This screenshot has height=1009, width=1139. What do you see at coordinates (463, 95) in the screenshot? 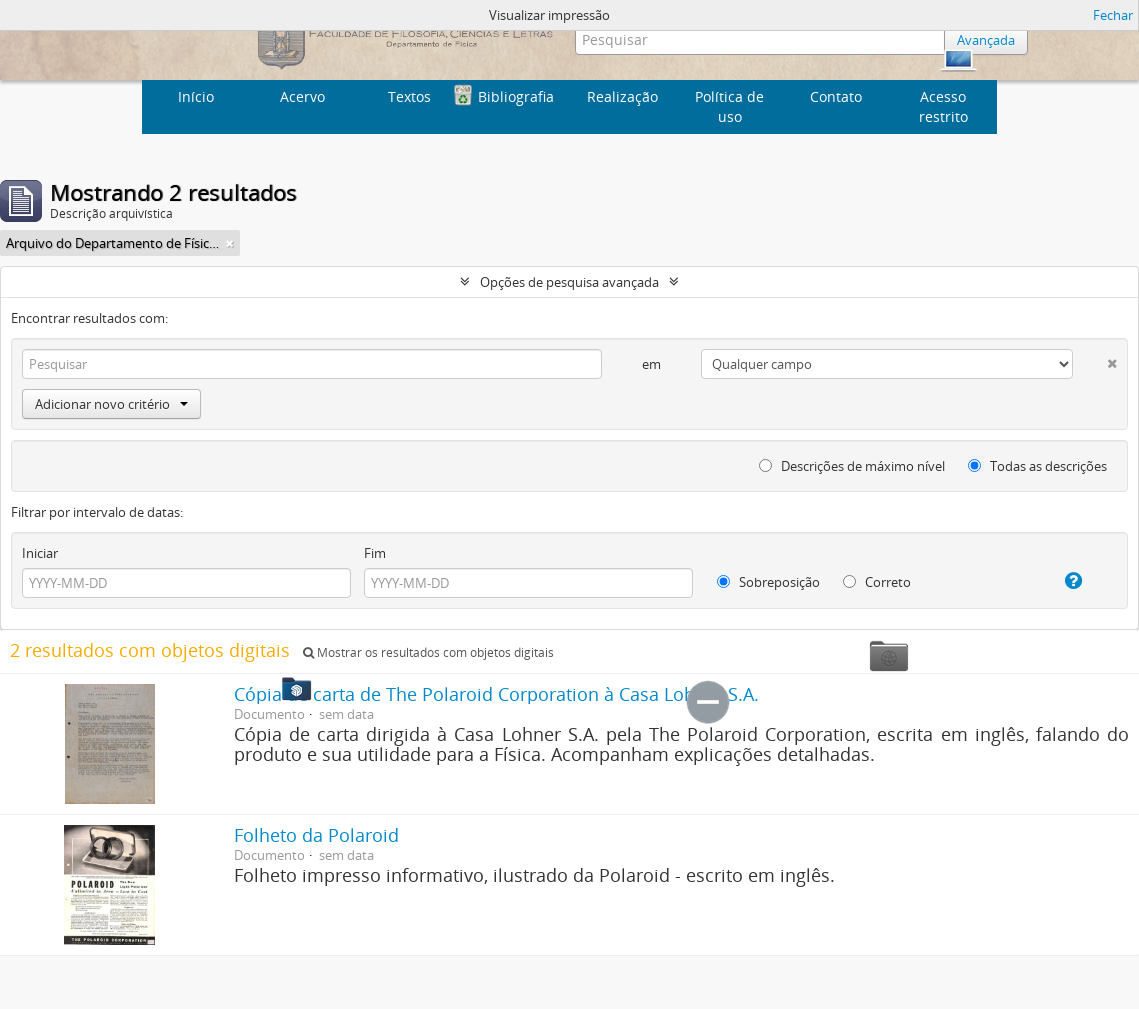
I see `indicates the trash bin contains deleted items` at bounding box center [463, 95].